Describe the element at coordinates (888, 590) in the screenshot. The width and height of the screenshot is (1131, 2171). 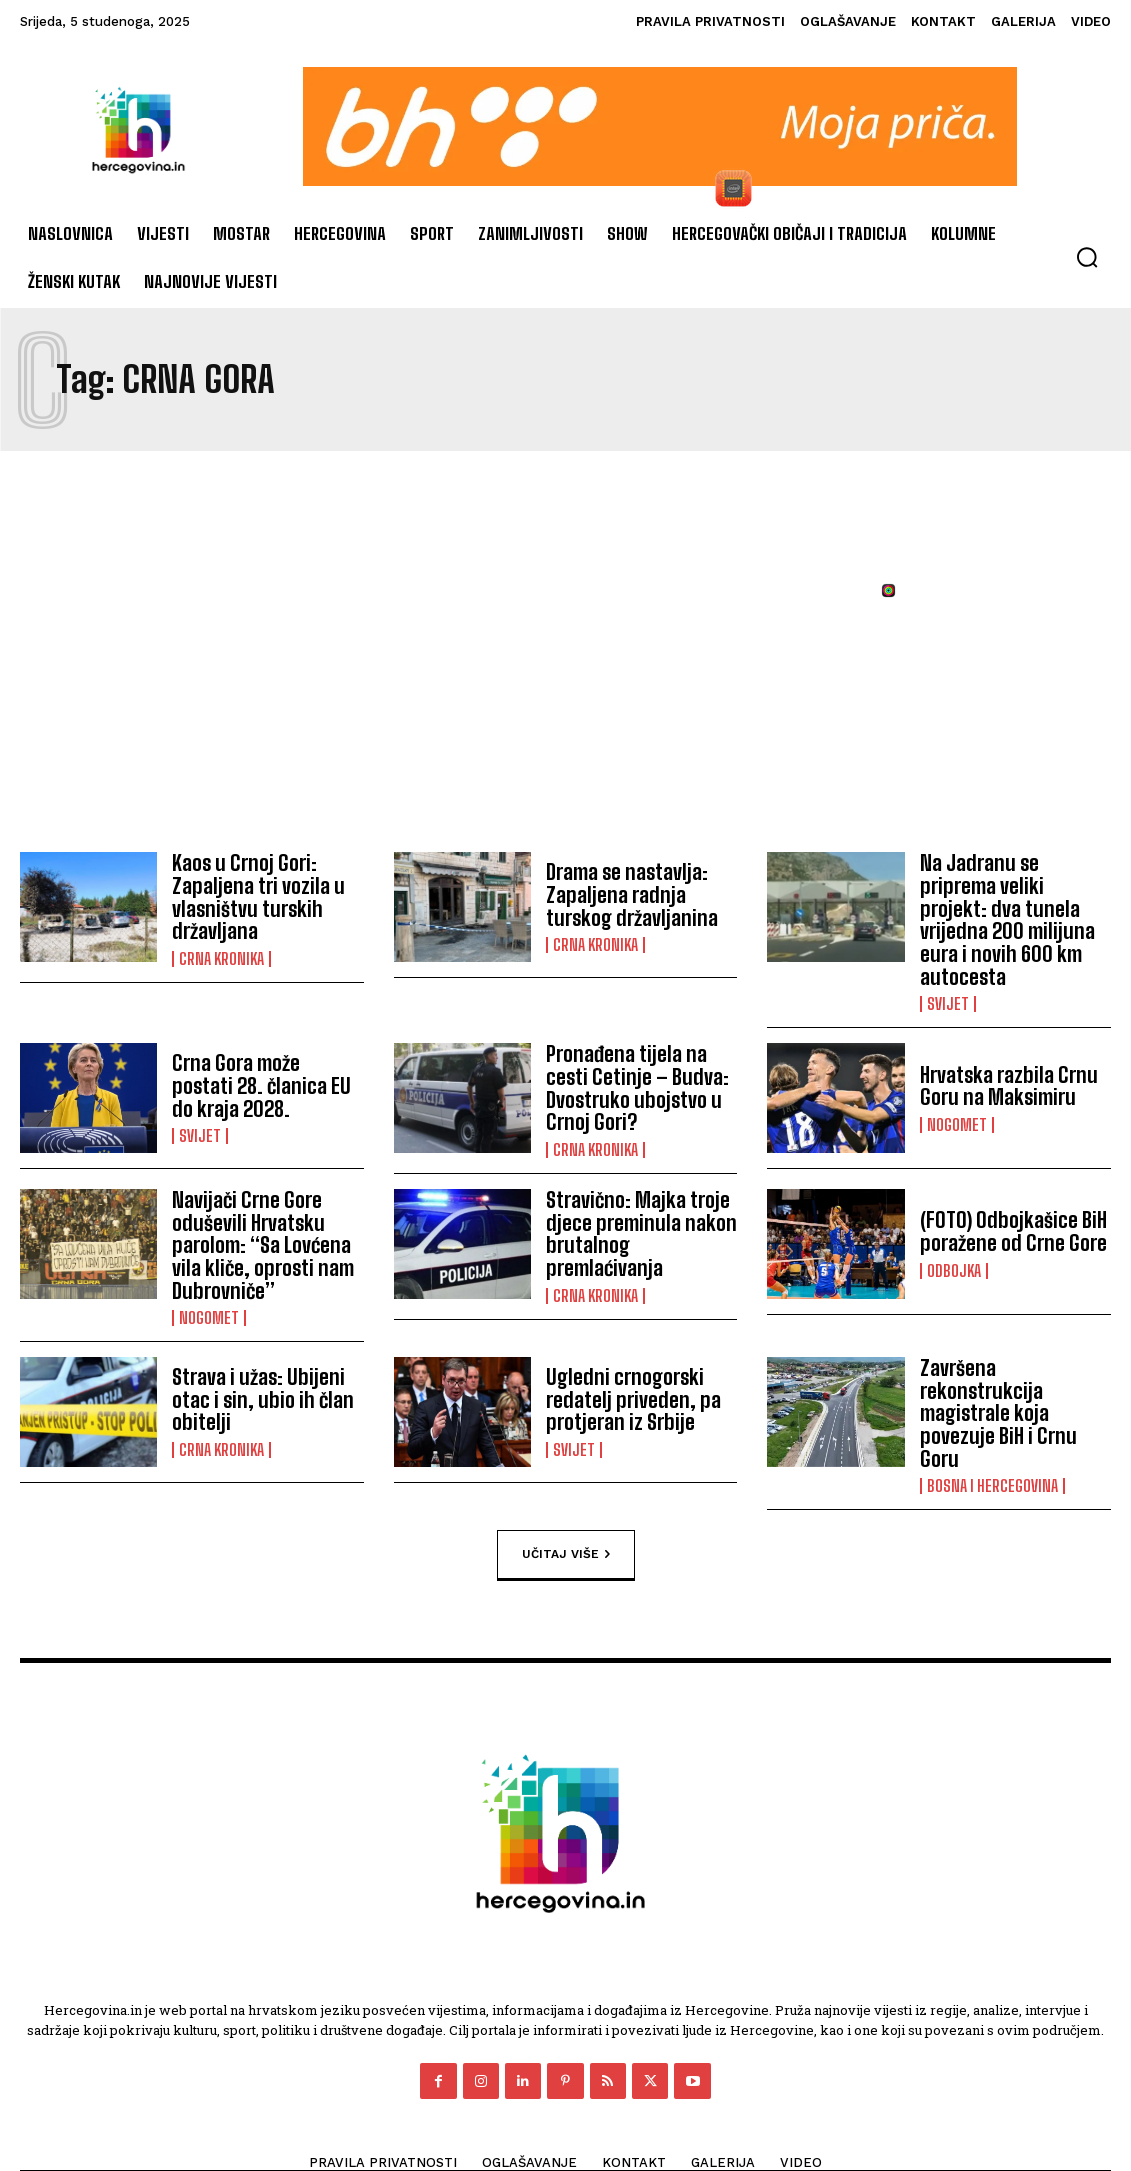
I see `open the Fitness app` at that location.